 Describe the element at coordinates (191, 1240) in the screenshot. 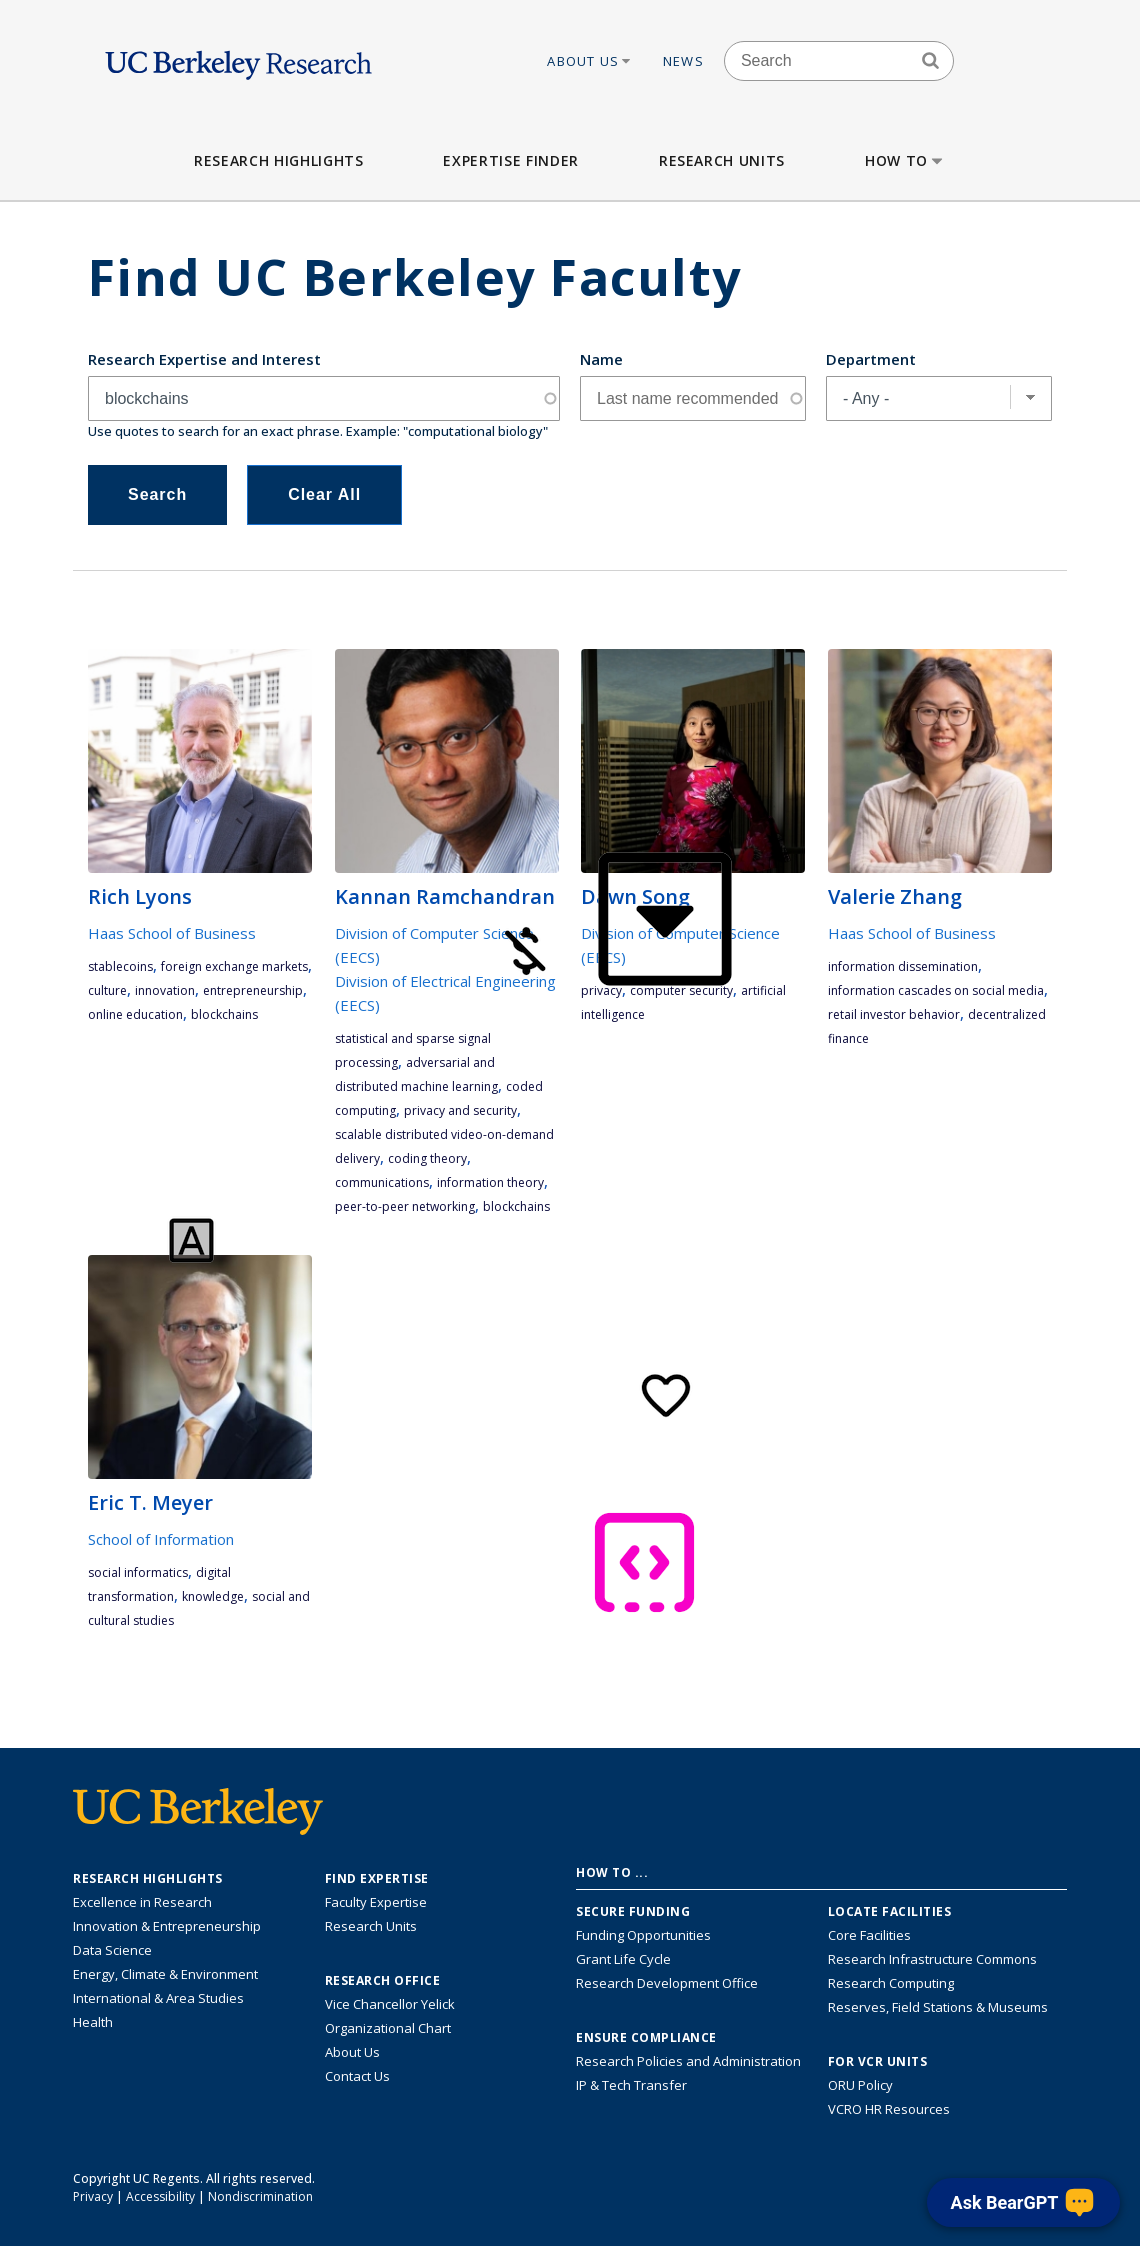

I see `download or install a new font` at that location.